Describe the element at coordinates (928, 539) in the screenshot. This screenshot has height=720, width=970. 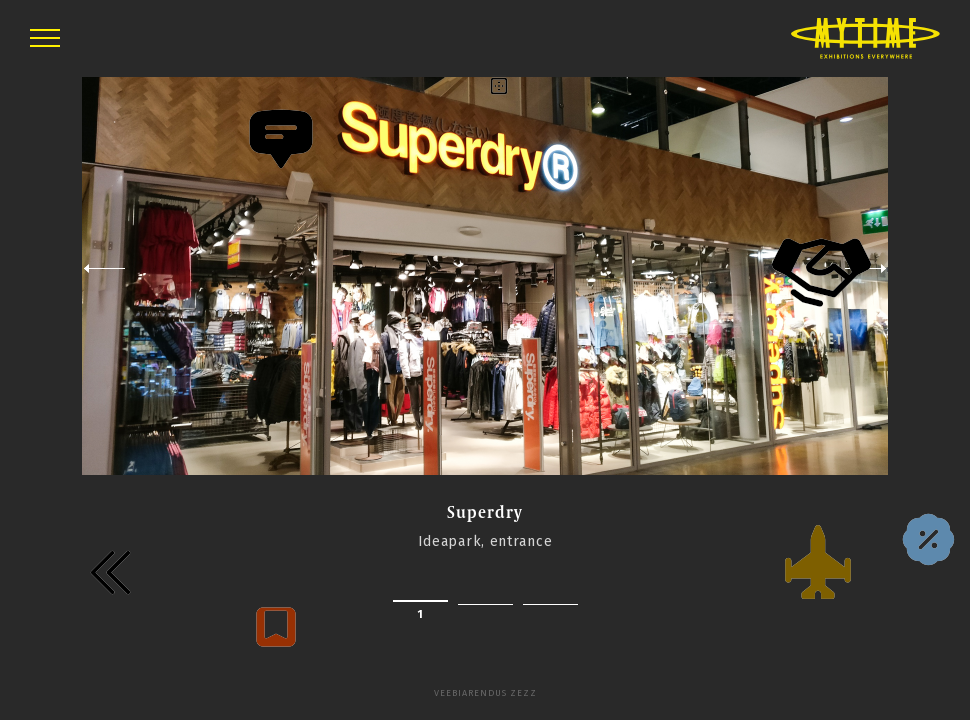
I see `view available discounts or promotions` at that location.